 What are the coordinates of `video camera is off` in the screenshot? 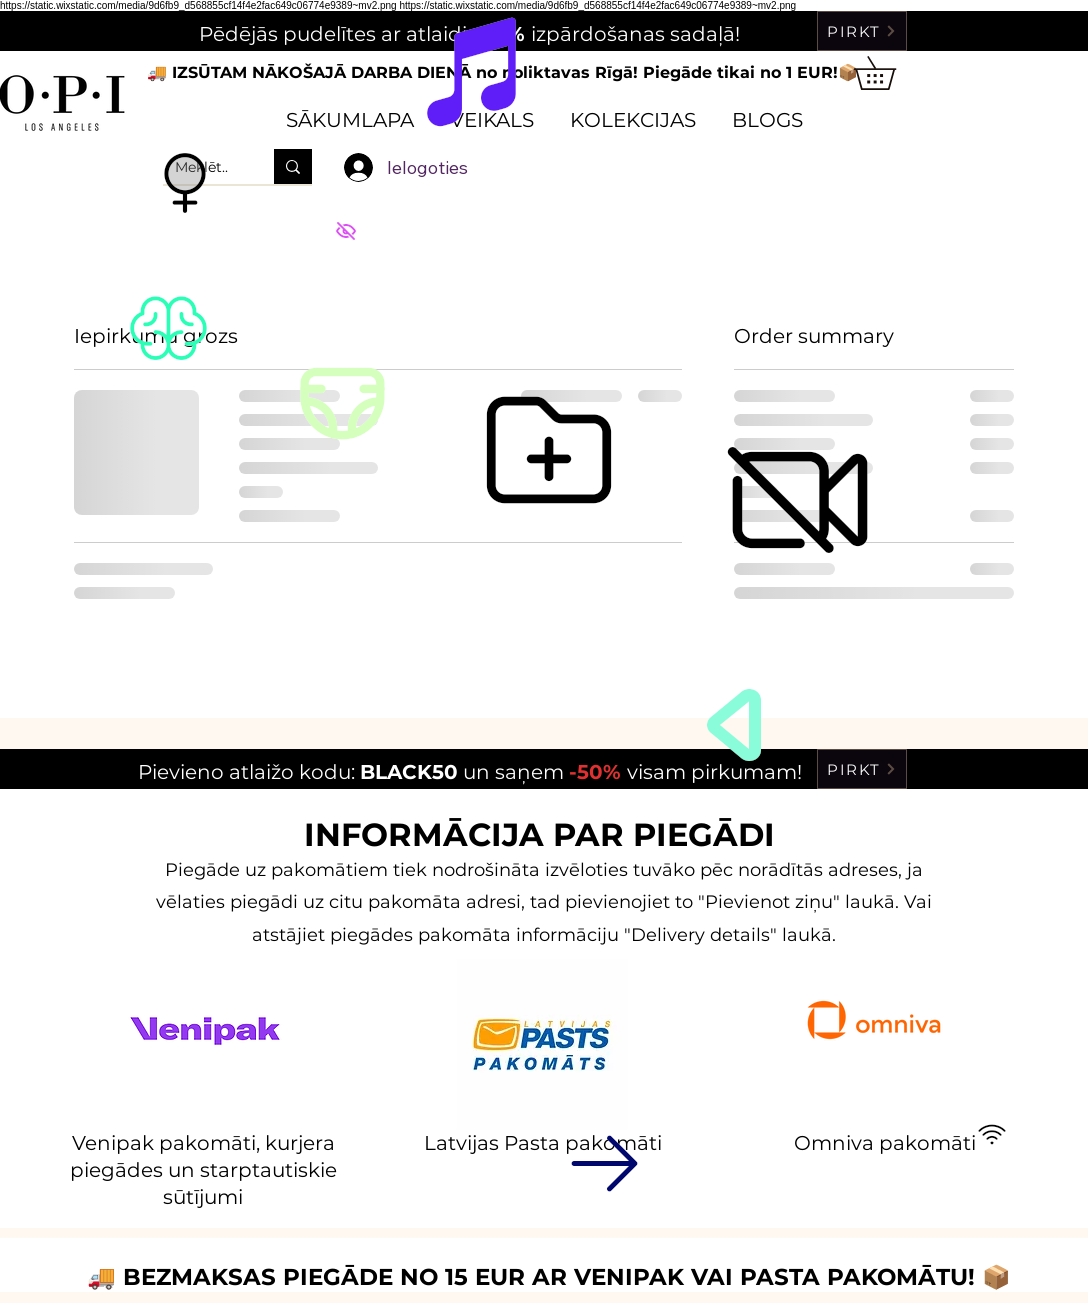 It's located at (800, 500).